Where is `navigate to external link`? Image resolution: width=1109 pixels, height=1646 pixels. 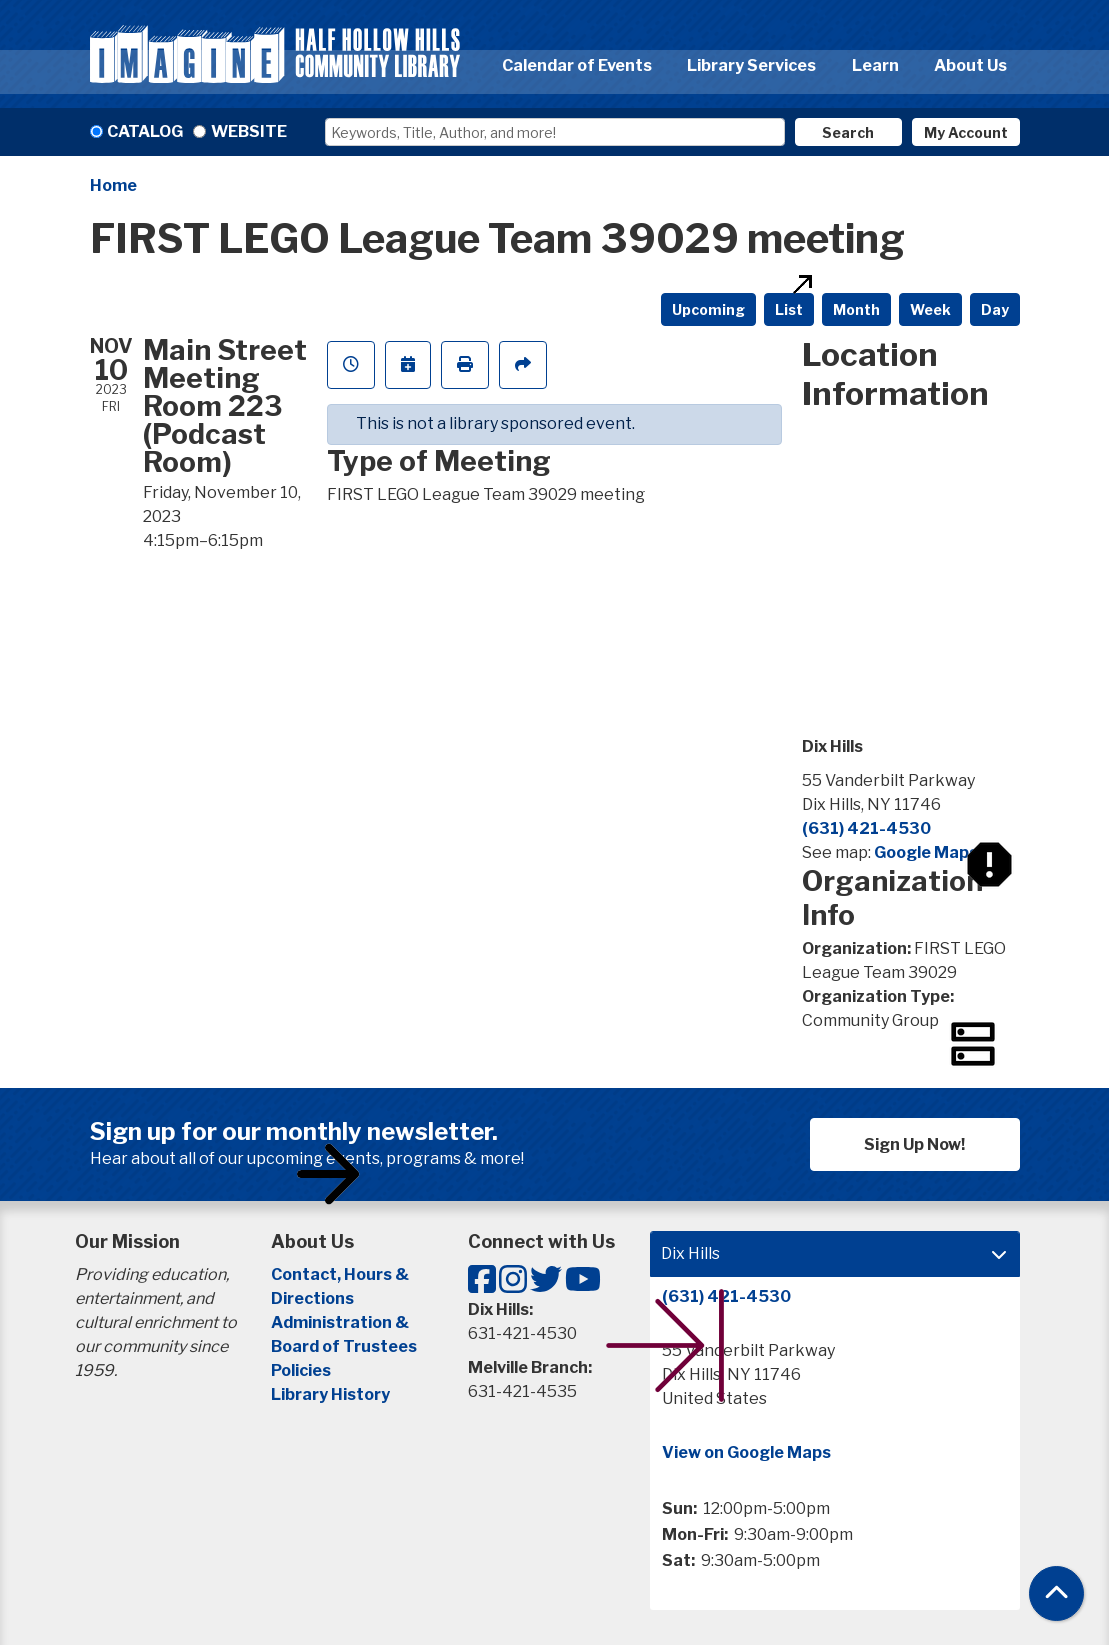 navigate to external link is located at coordinates (803, 284).